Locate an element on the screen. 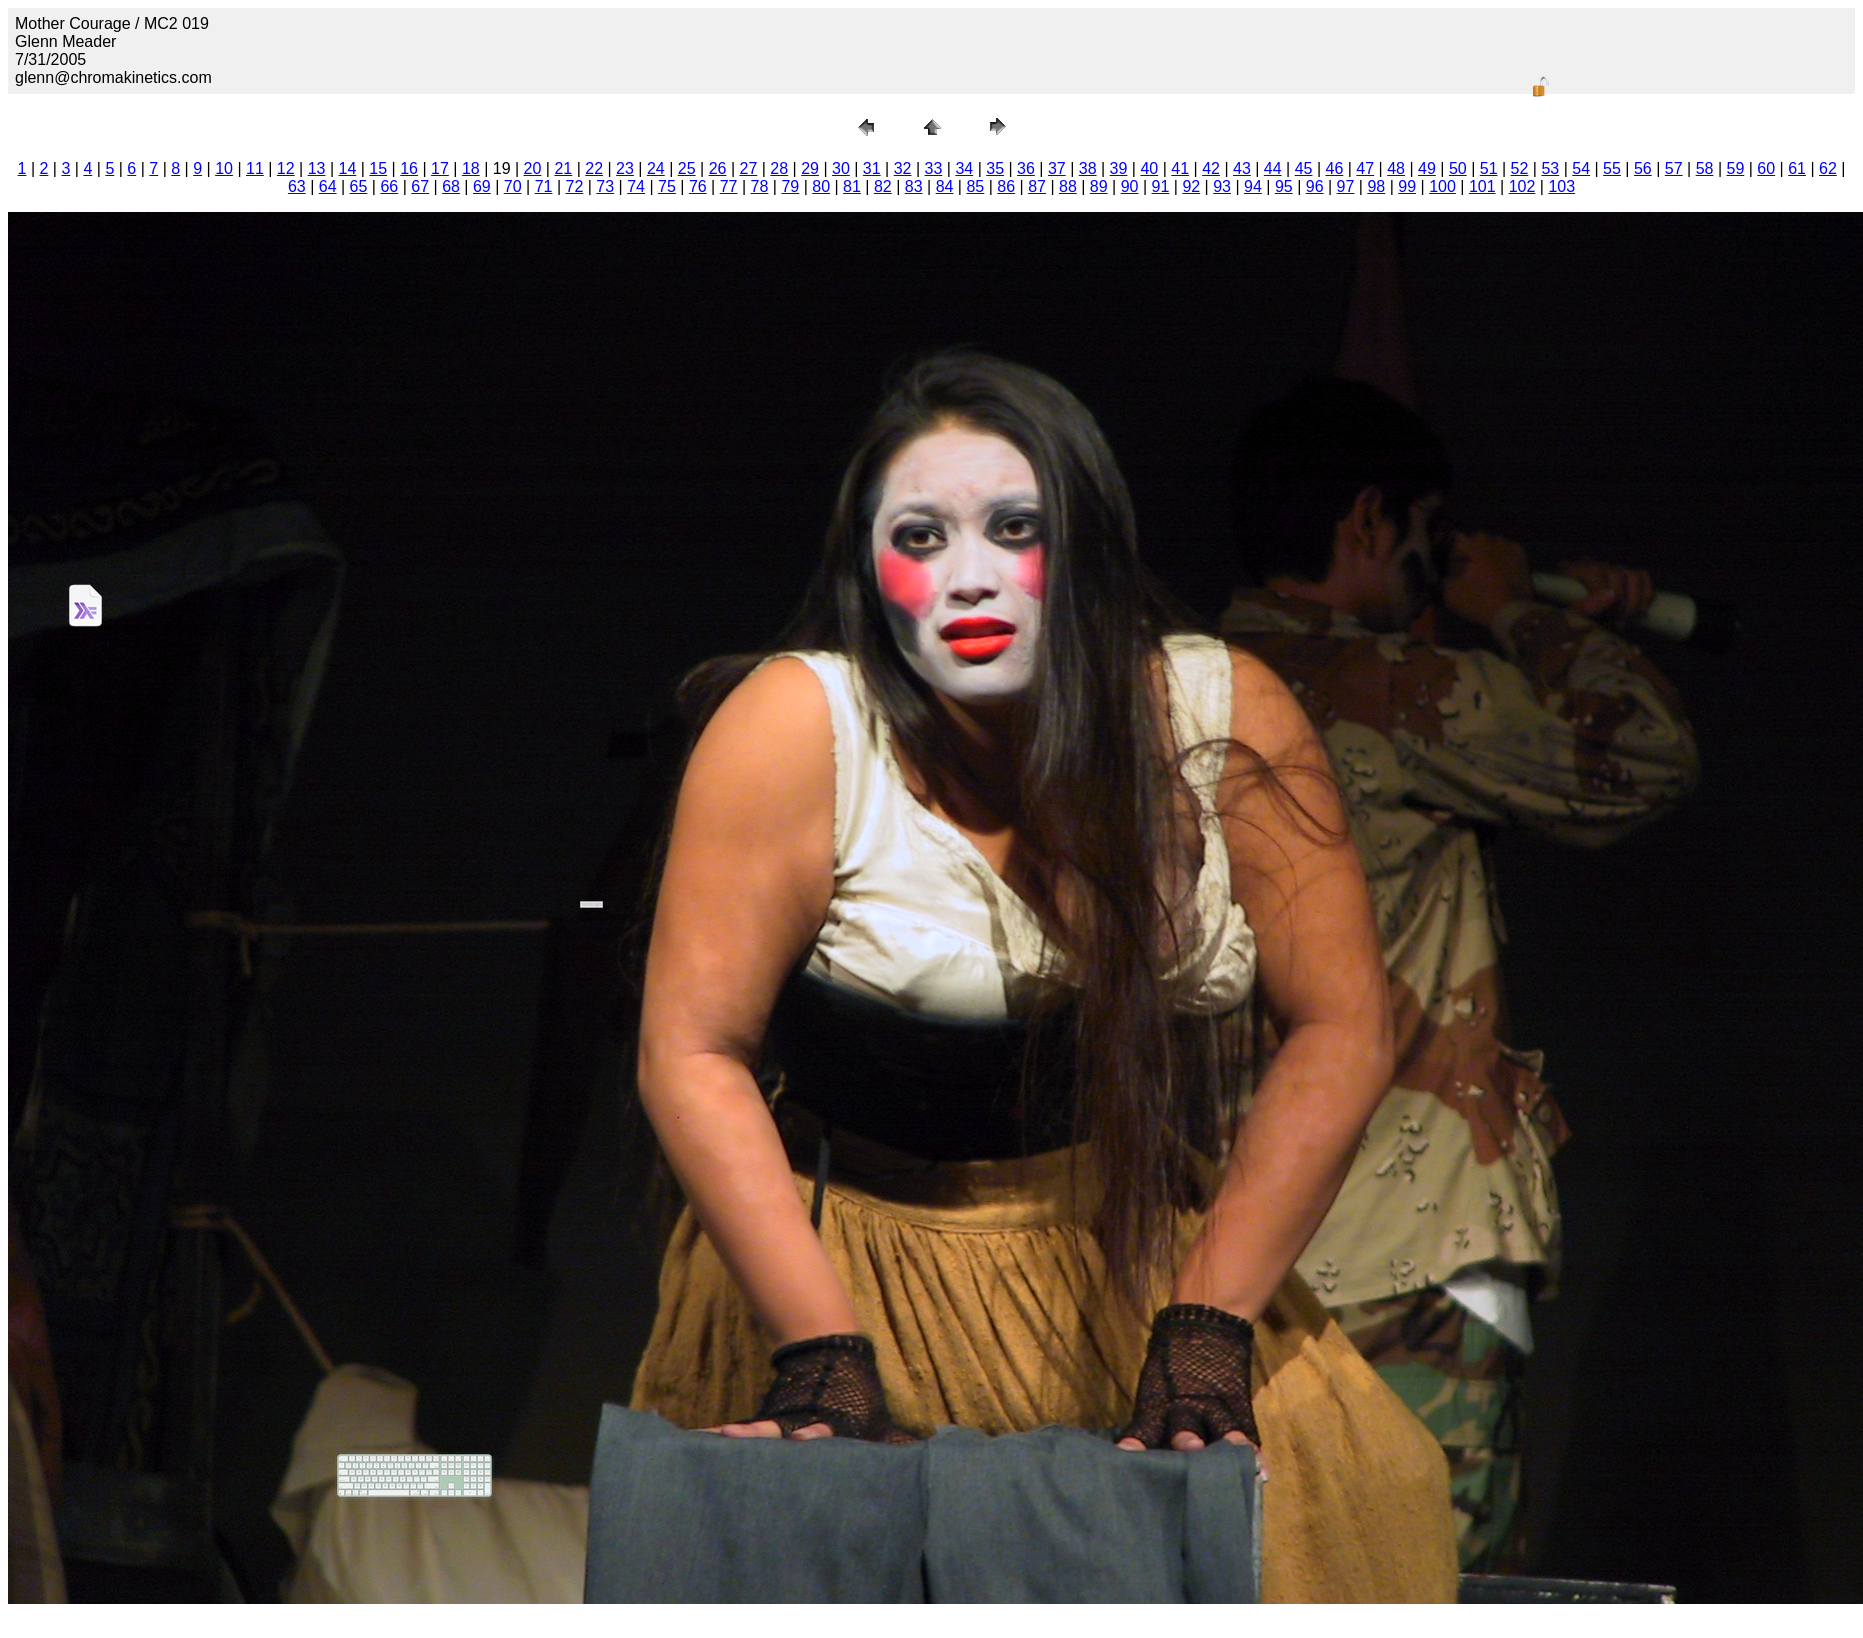 The width and height of the screenshot is (1863, 1638). indicates an unlocked or unsecured item is located at coordinates (1540, 86).